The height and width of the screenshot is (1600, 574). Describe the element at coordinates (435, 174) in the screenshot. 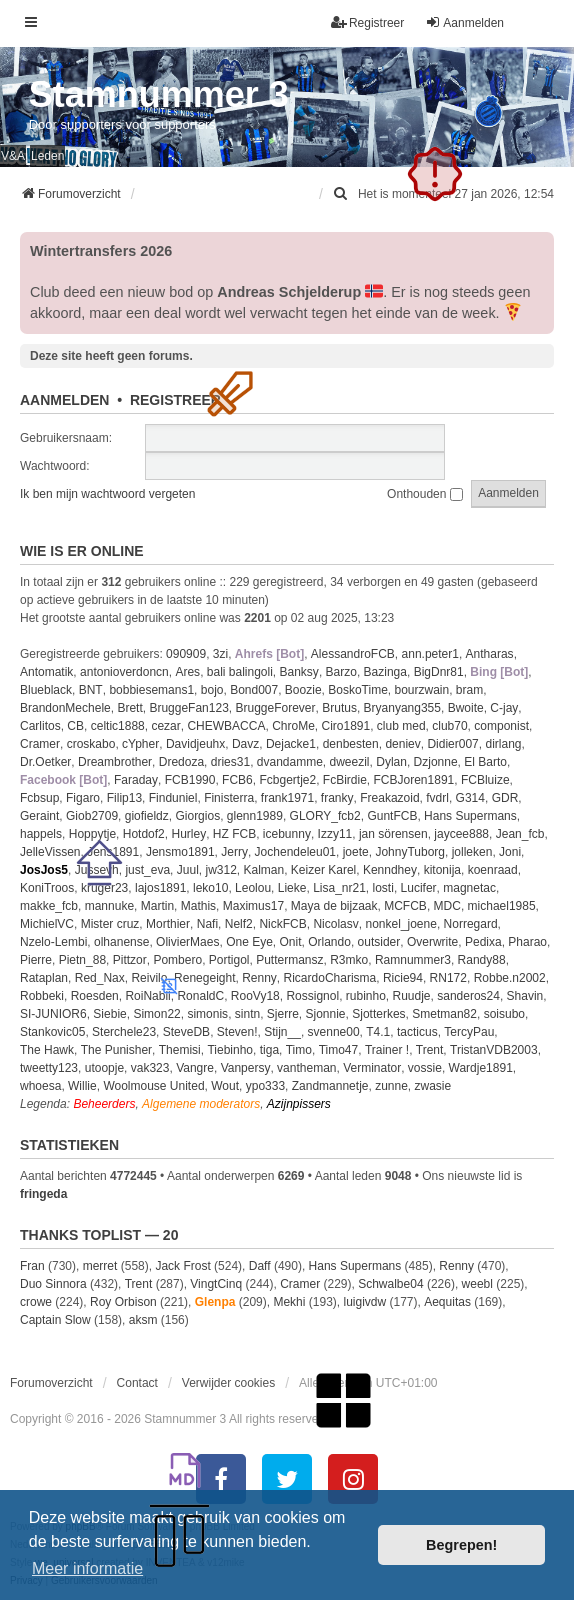

I see `indicates a warning or important notice` at that location.